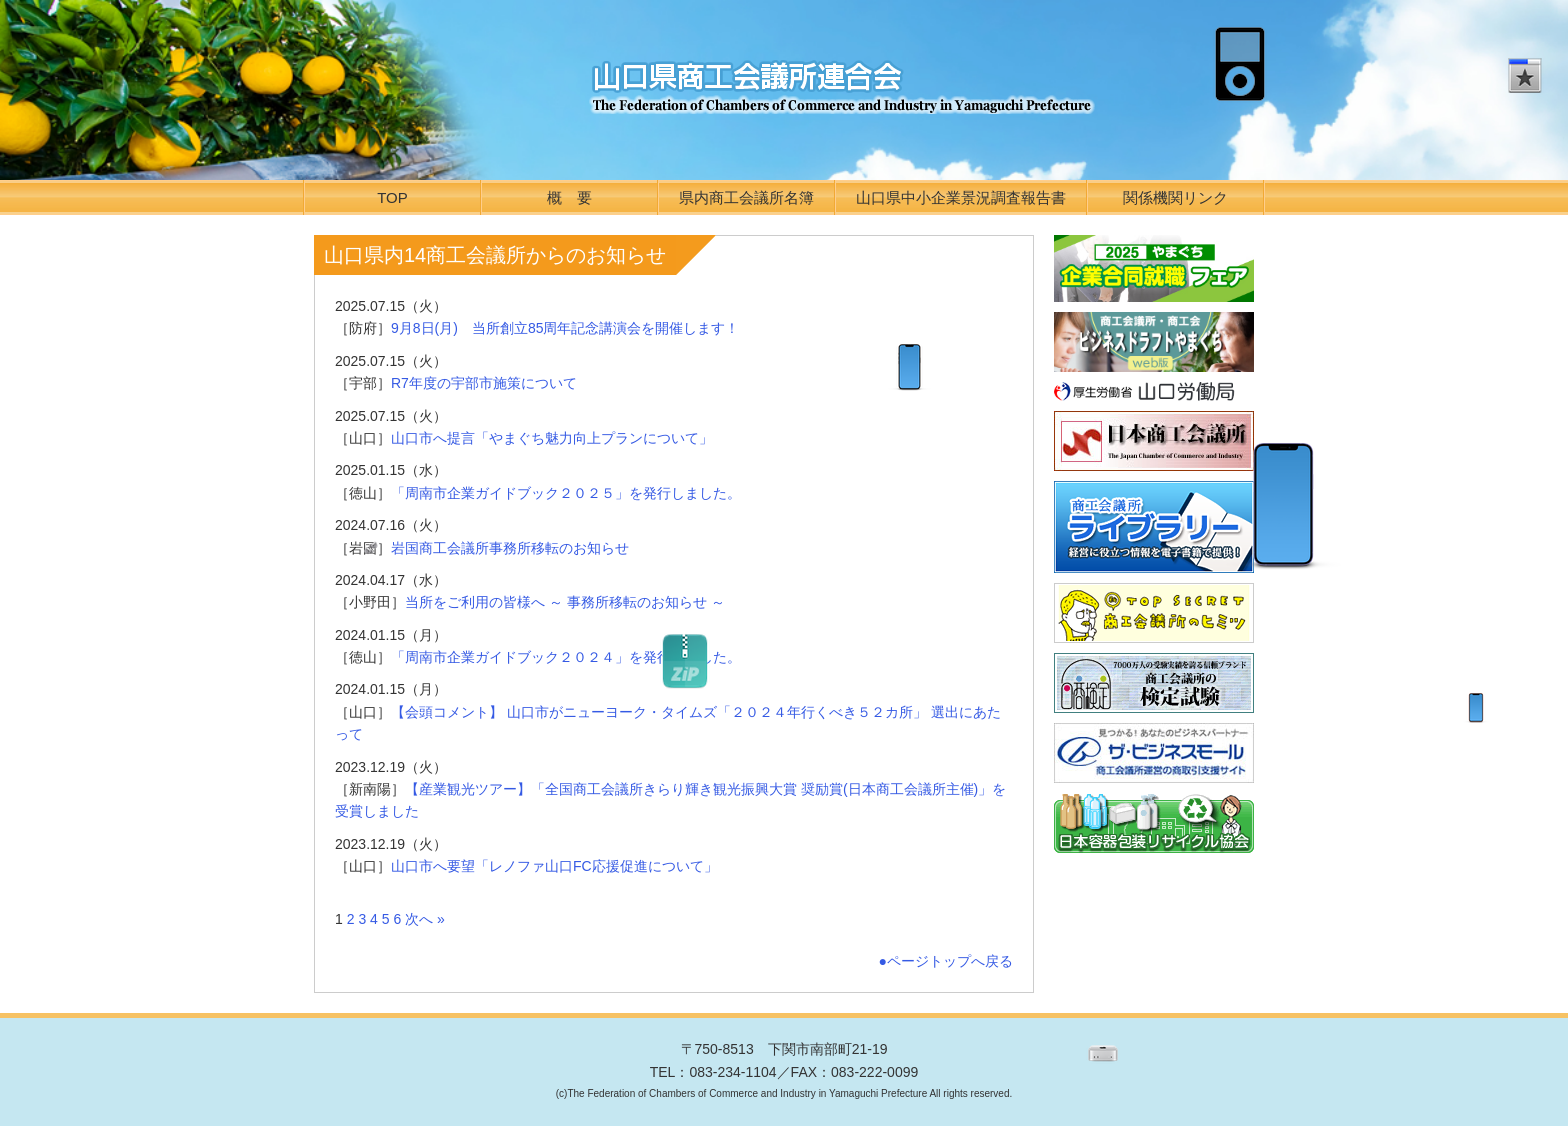  I want to click on represents a mac mini device in system settings, so click(1103, 1053).